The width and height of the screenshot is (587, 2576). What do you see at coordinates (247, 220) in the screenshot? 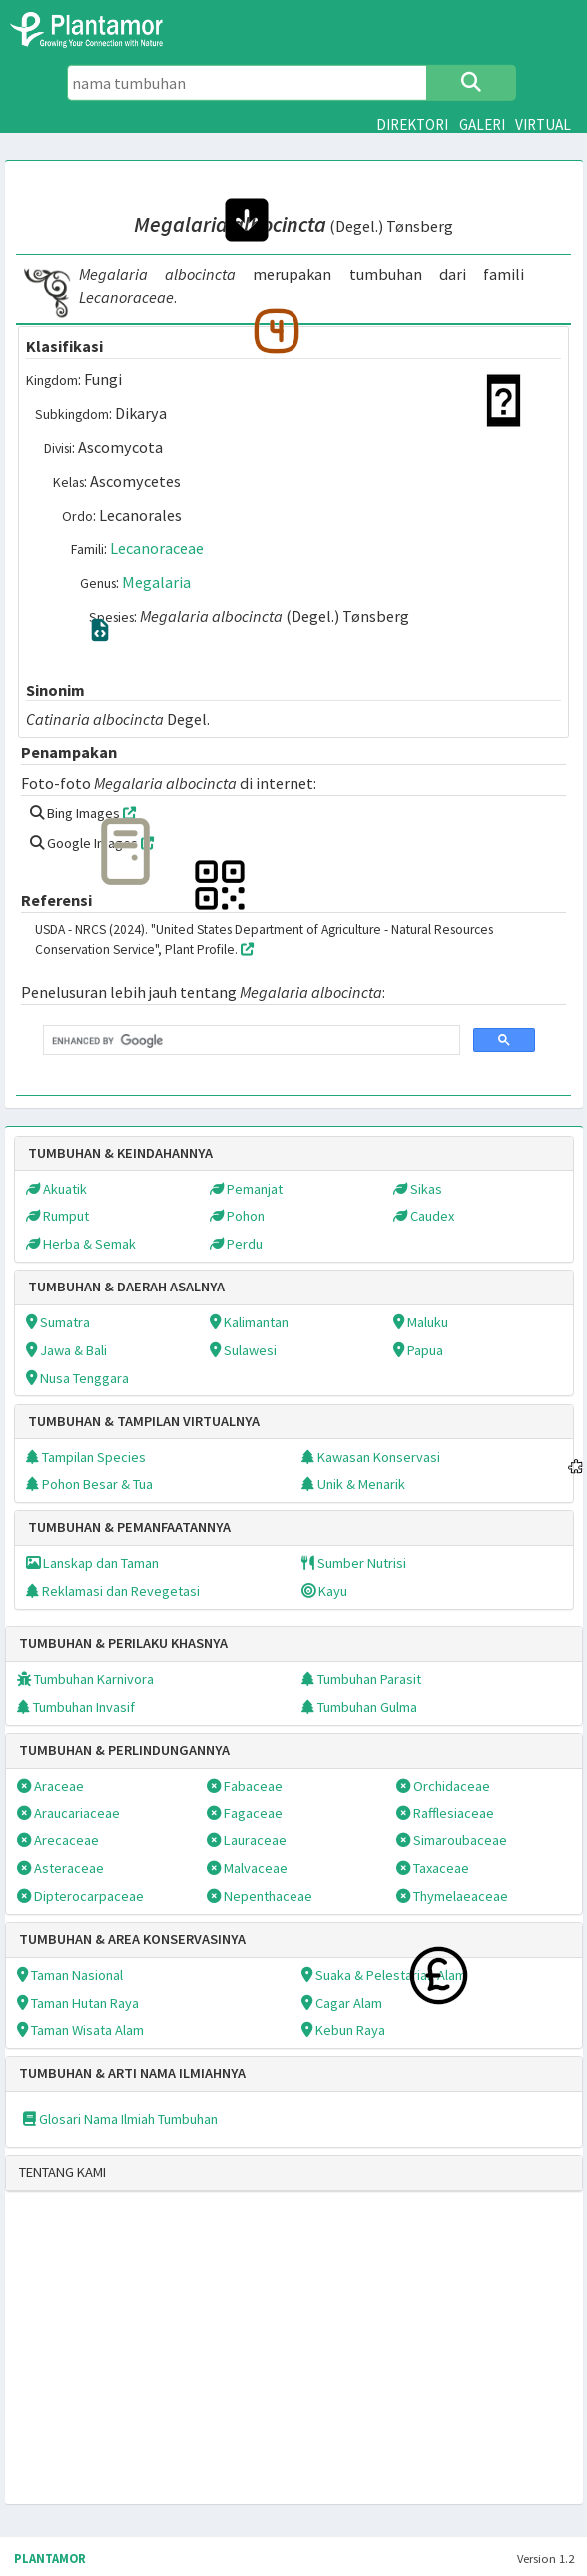
I see `download file or content` at bounding box center [247, 220].